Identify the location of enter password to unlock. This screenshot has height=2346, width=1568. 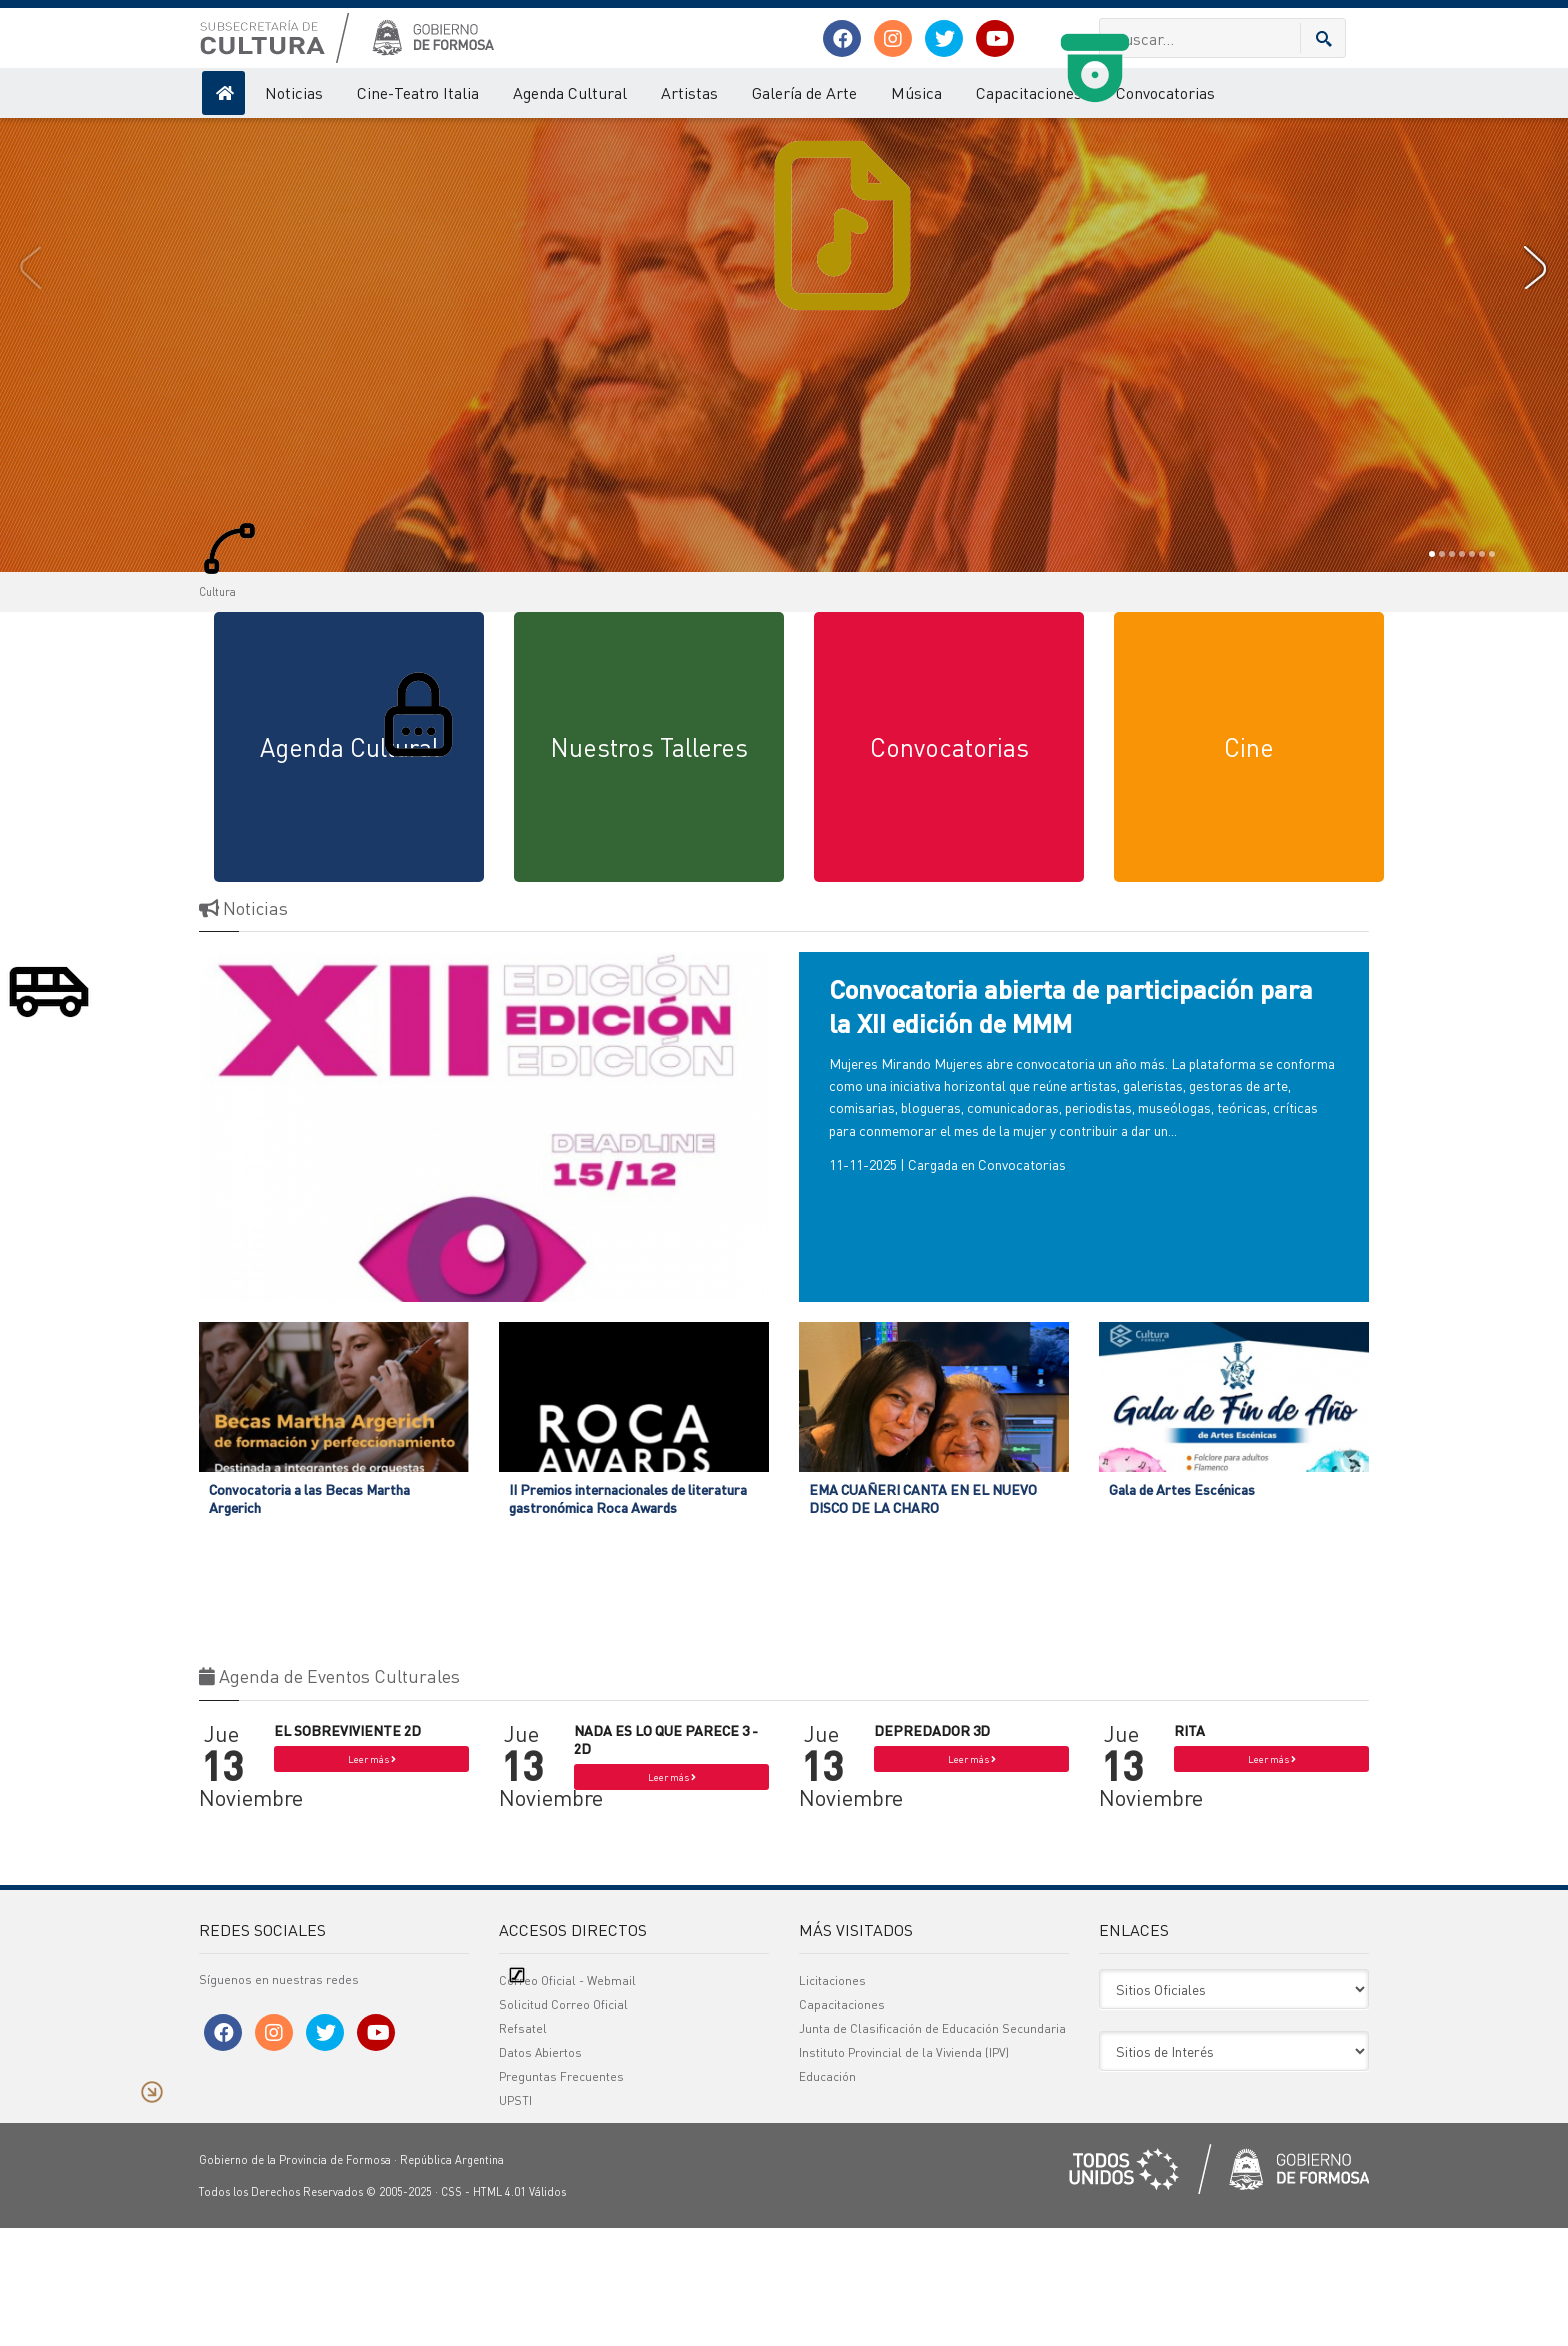
(418, 714).